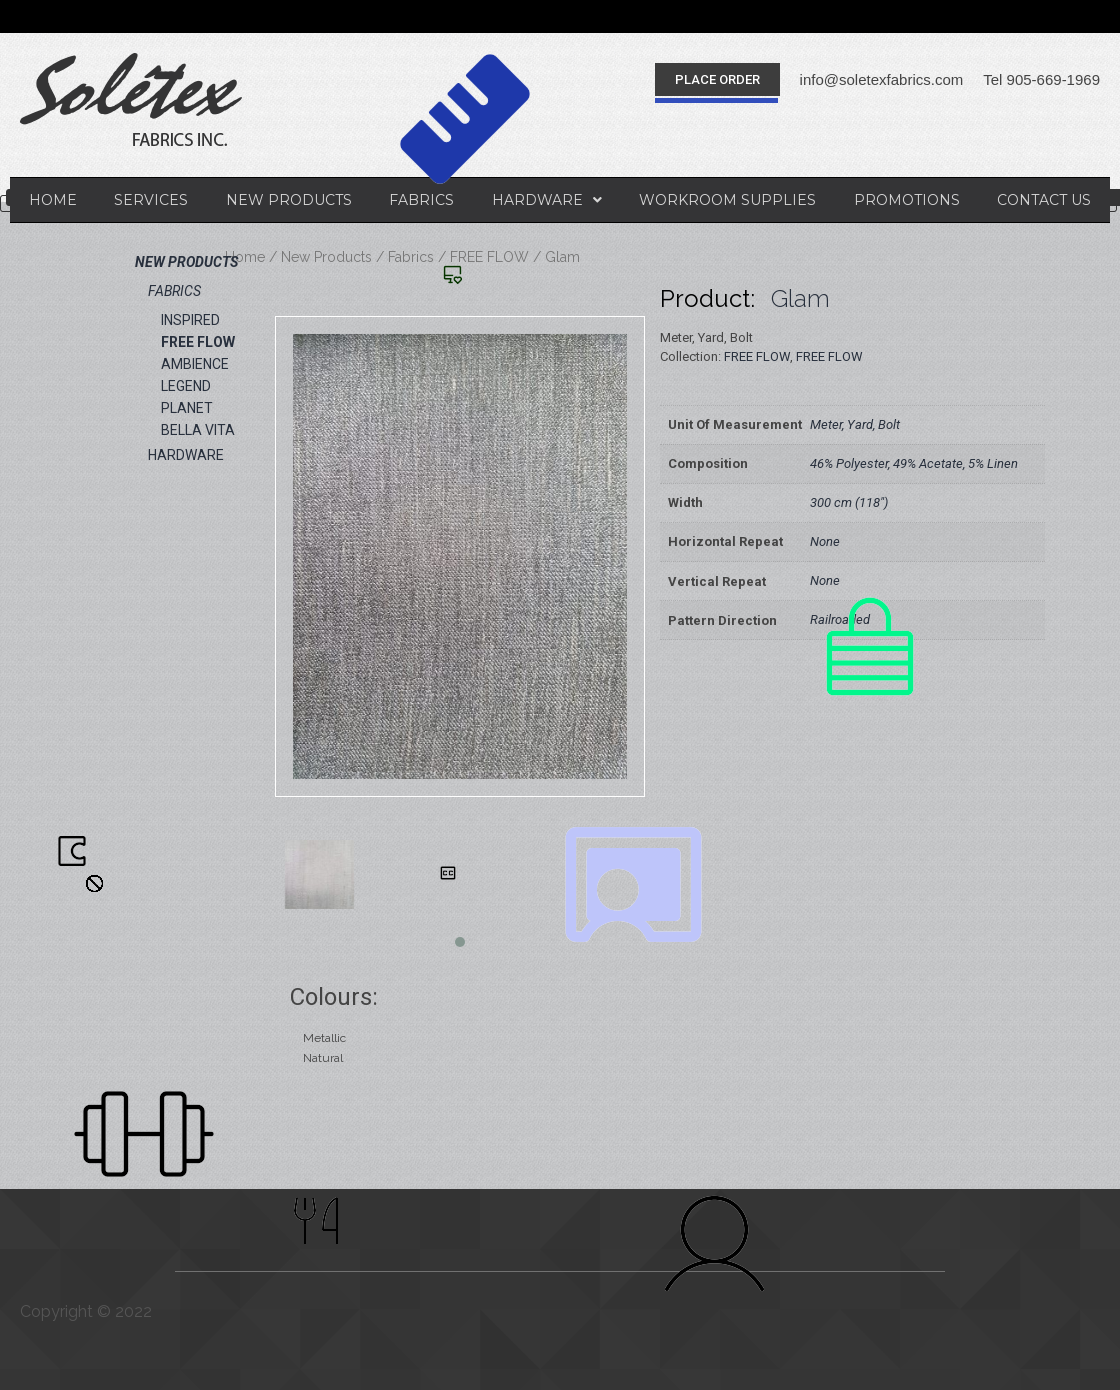 Image resolution: width=1120 pixels, height=1390 pixels. Describe the element at coordinates (317, 1220) in the screenshot. I see `find nearby restaurants or dining options` at that location.